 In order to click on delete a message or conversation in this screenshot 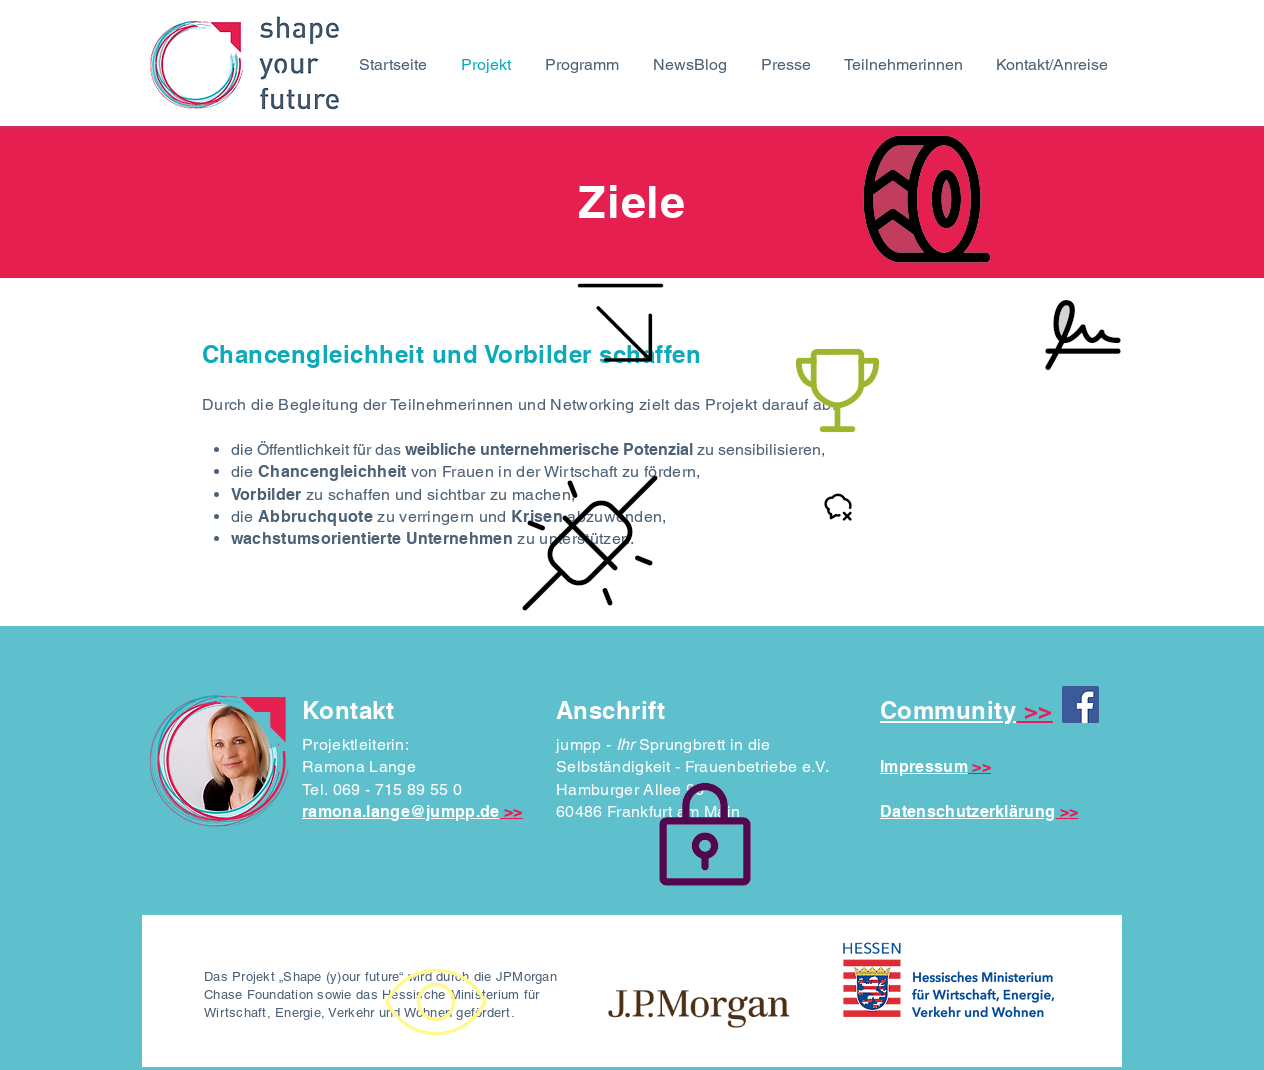, I will do `click(837, 506)`.